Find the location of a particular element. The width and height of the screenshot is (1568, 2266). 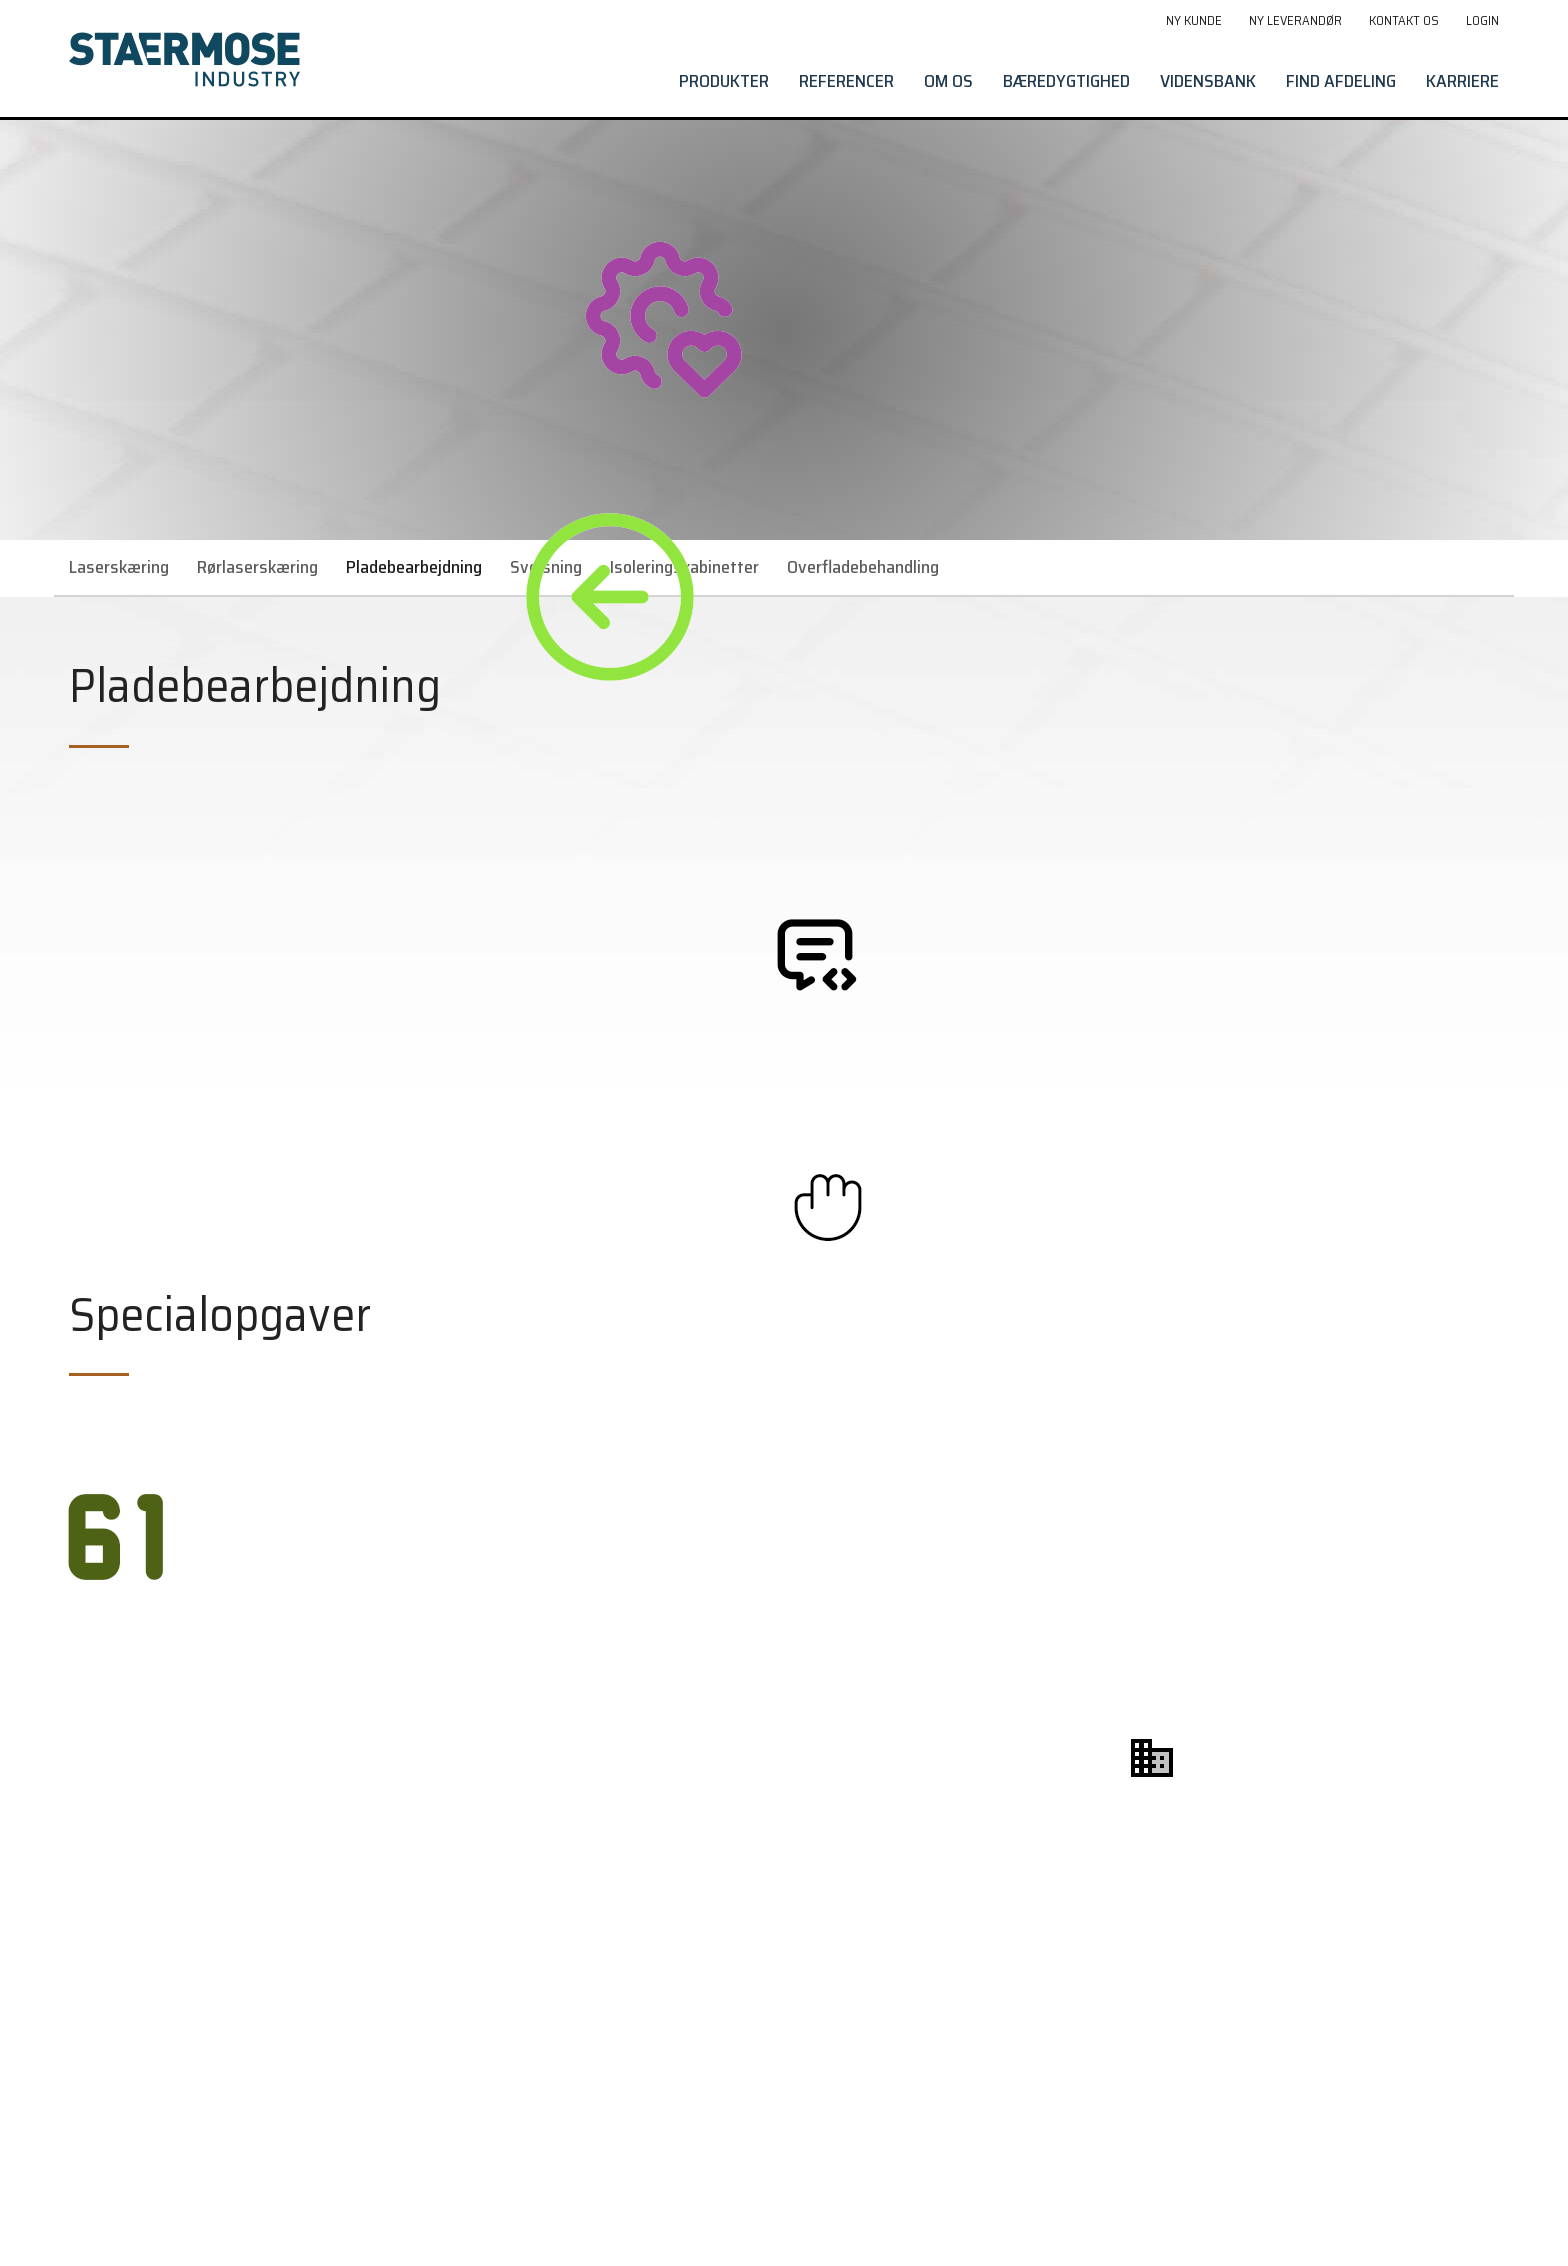

drag to reposition an element is located at coordinates (828, 1198).